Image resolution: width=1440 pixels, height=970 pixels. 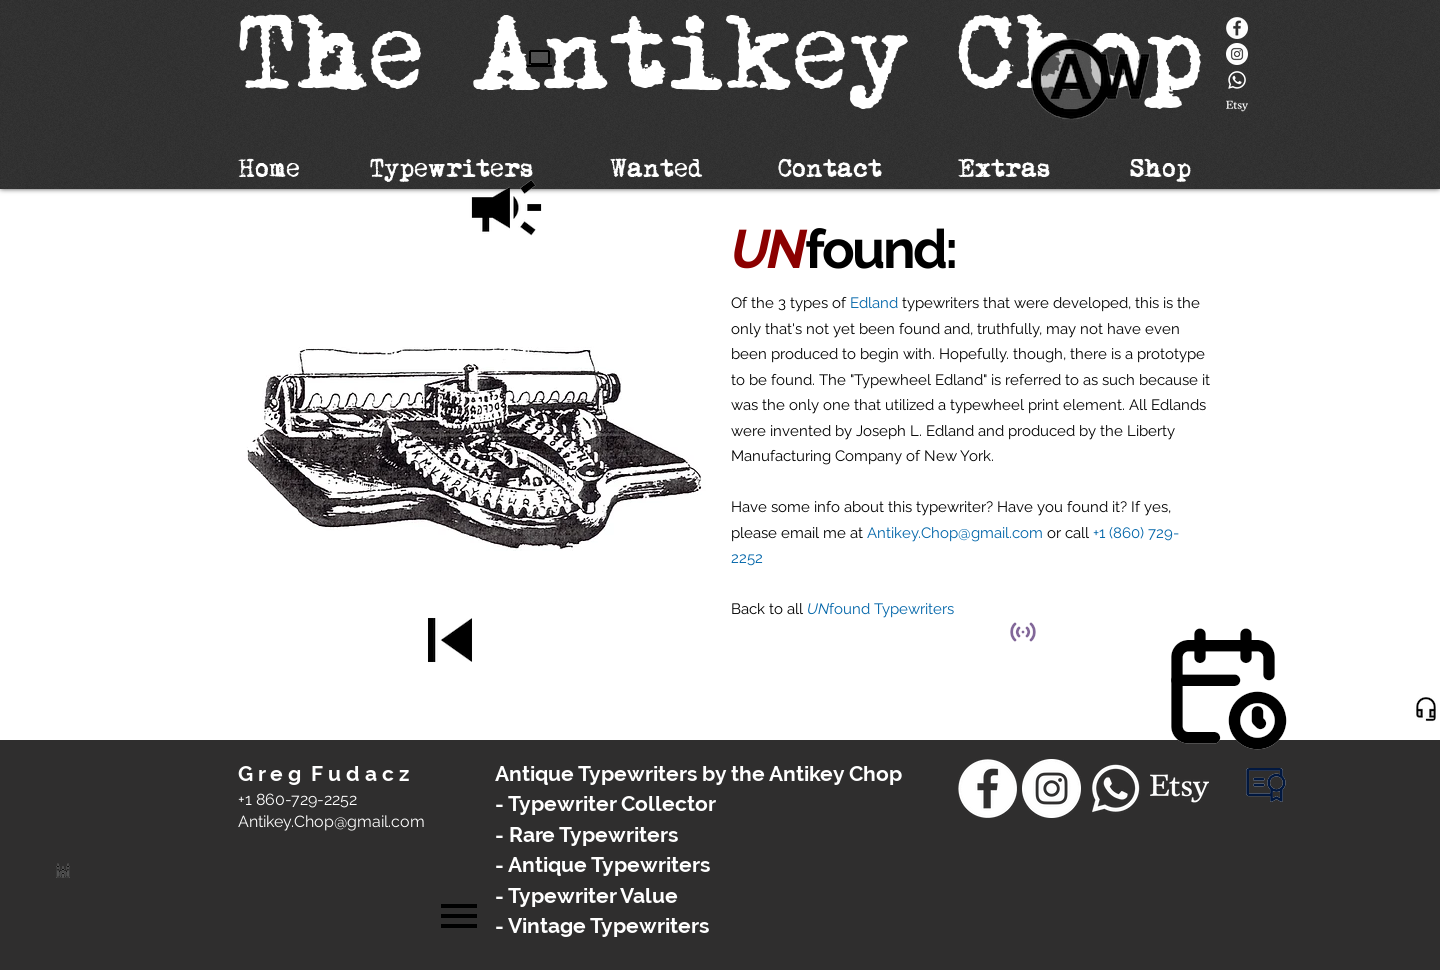 I want to click on connect to a wireless access point, so click(x=1023, y=632).